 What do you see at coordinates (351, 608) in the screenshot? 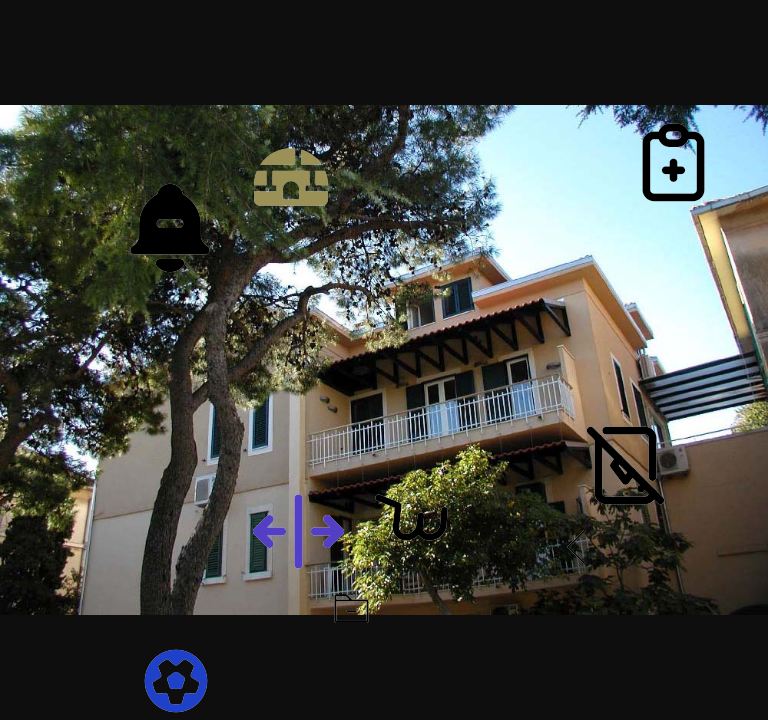
I see `remove a folder` at bounding box center [351, 608].